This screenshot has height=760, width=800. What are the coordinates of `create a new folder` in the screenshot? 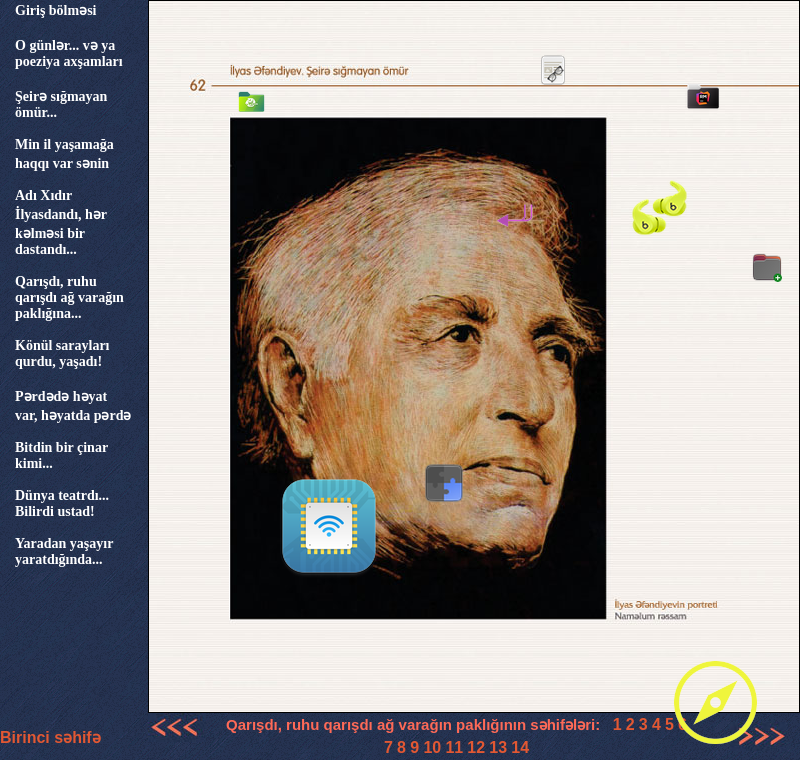 It's located at (767, 267).